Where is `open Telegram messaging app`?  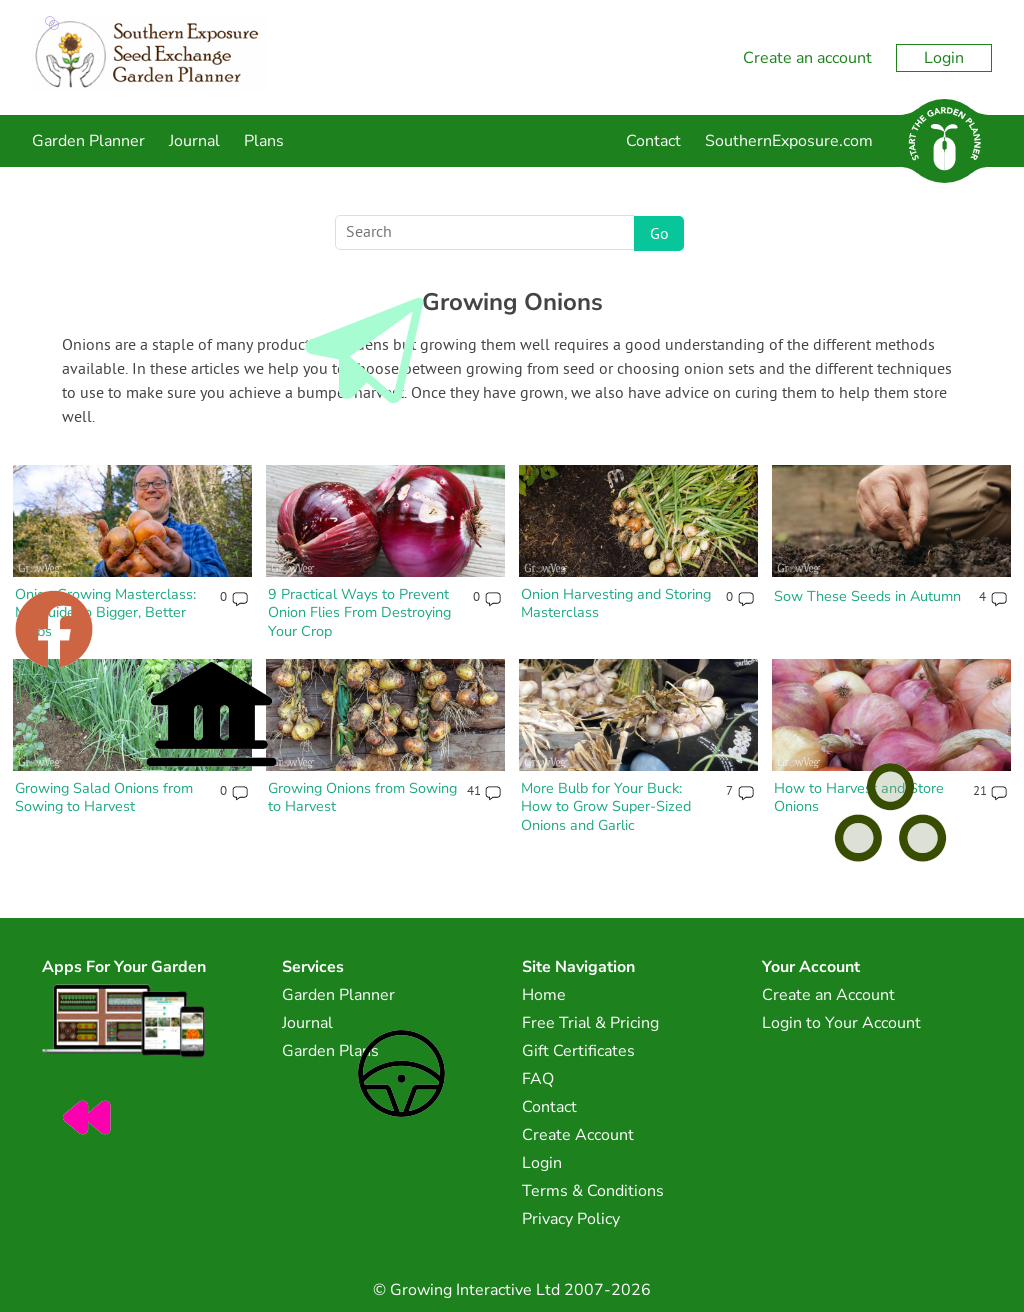 open Telegram messaging app is located at coordinates (368, 352).